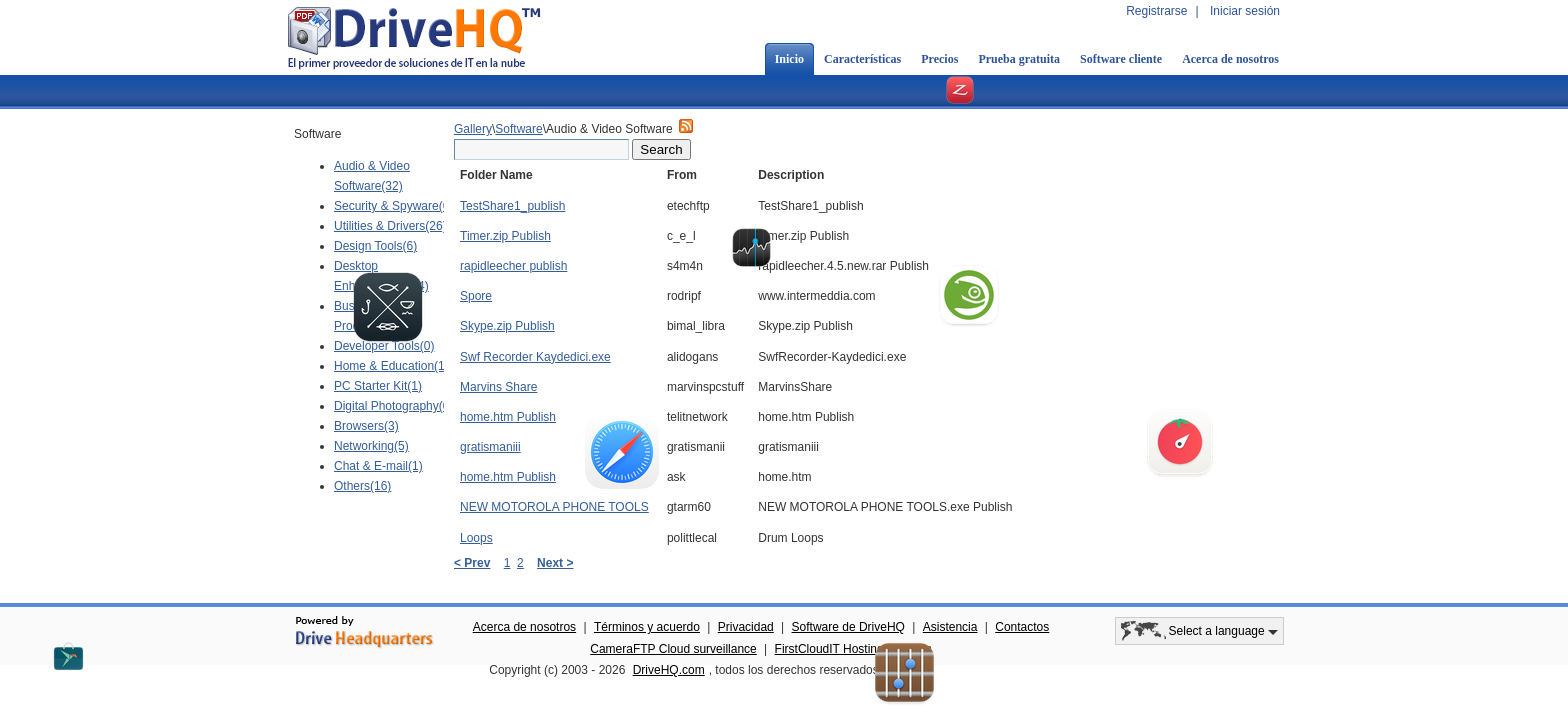 Image resolution: width=1568 pixels, height=720 pixels. What do you see at coordinates (904, 672) in the screenshot?
I see `open fretboard app for learning guitar chords` at bounding box center [904, 672].